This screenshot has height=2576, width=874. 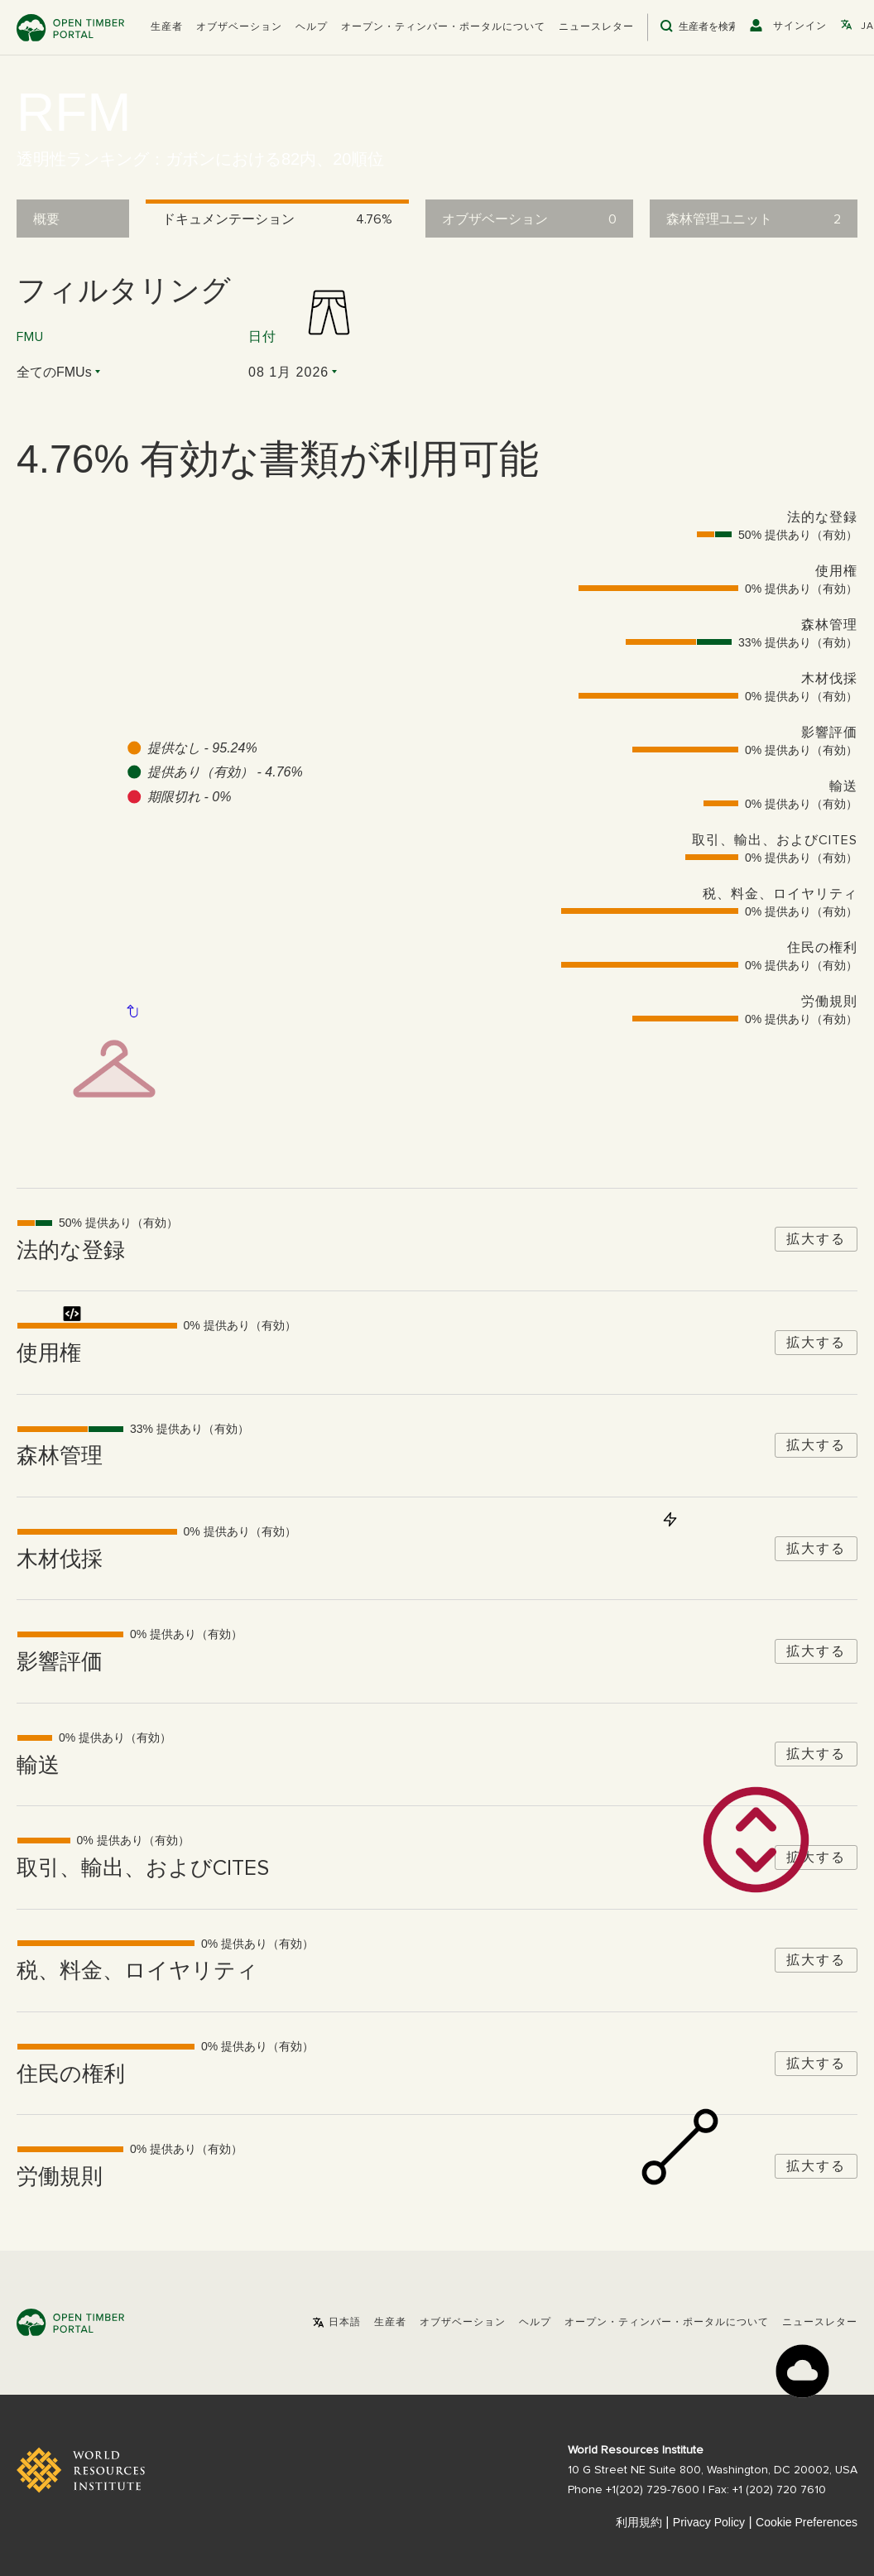 I want to click on view or edit source code, so click(x=72, y=1314).